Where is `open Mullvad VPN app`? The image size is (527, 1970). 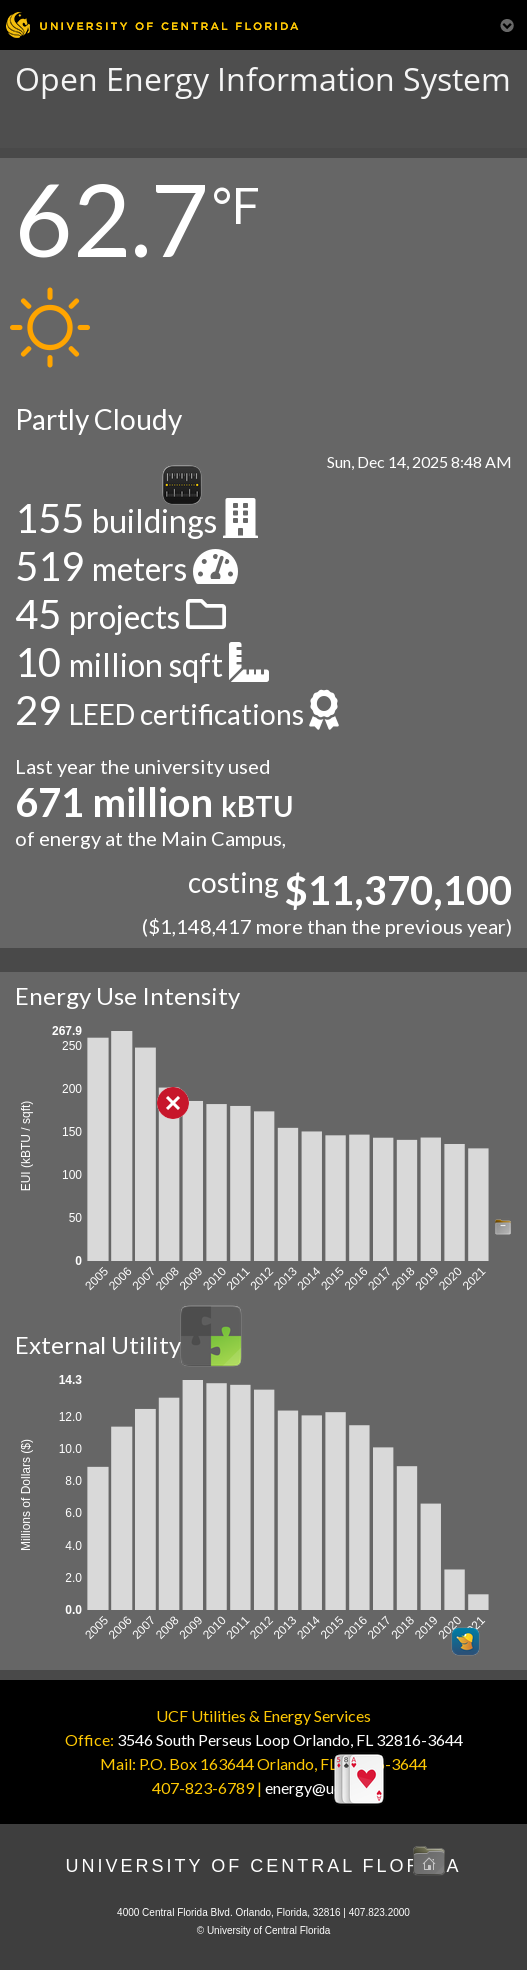
open Mullvad VPN app is located at coordinates (465, 1641).